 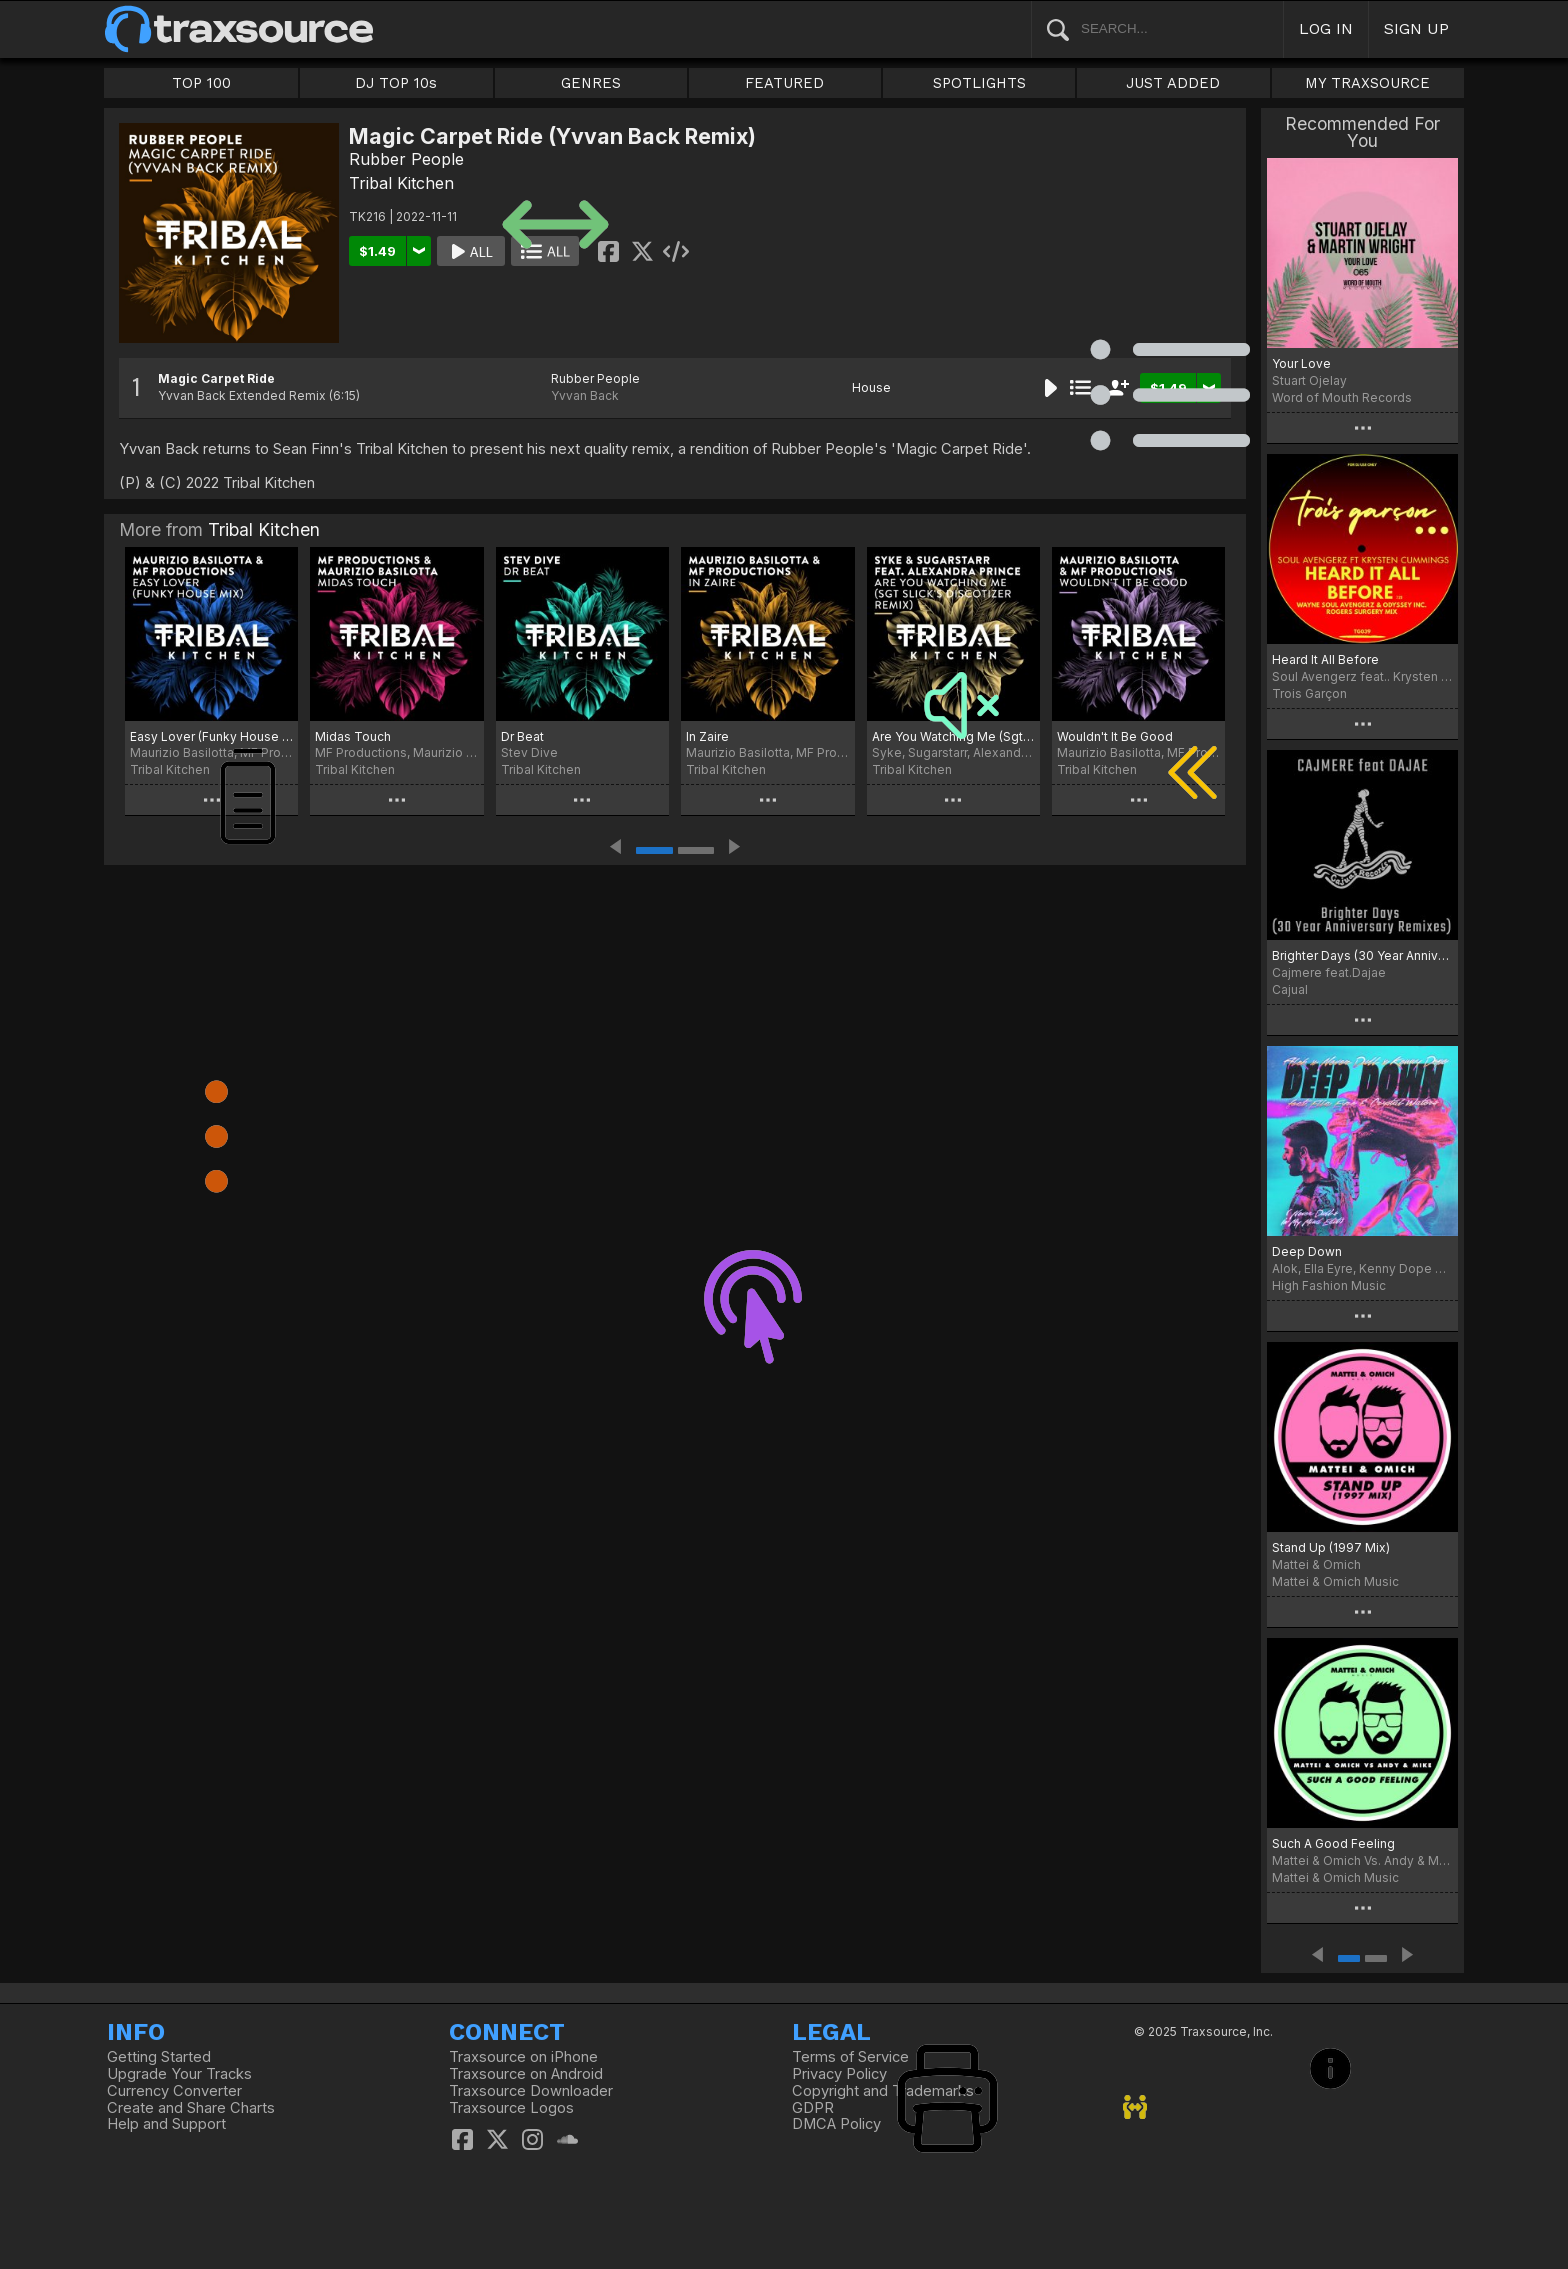 I want to click on open more options menu, so click(x=216, y=1136).